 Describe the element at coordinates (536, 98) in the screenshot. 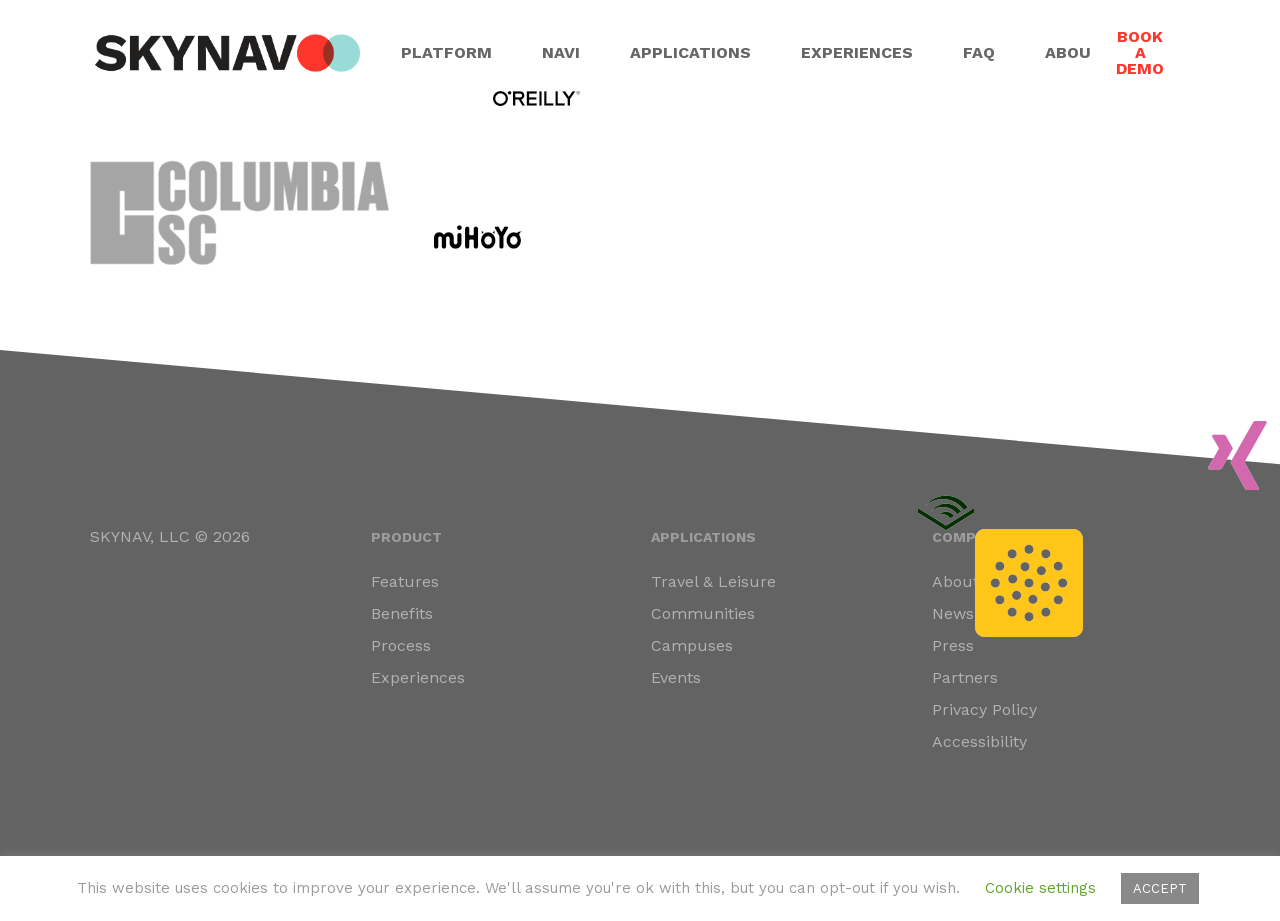

I see `visit o'reilly learning platform` at that location.